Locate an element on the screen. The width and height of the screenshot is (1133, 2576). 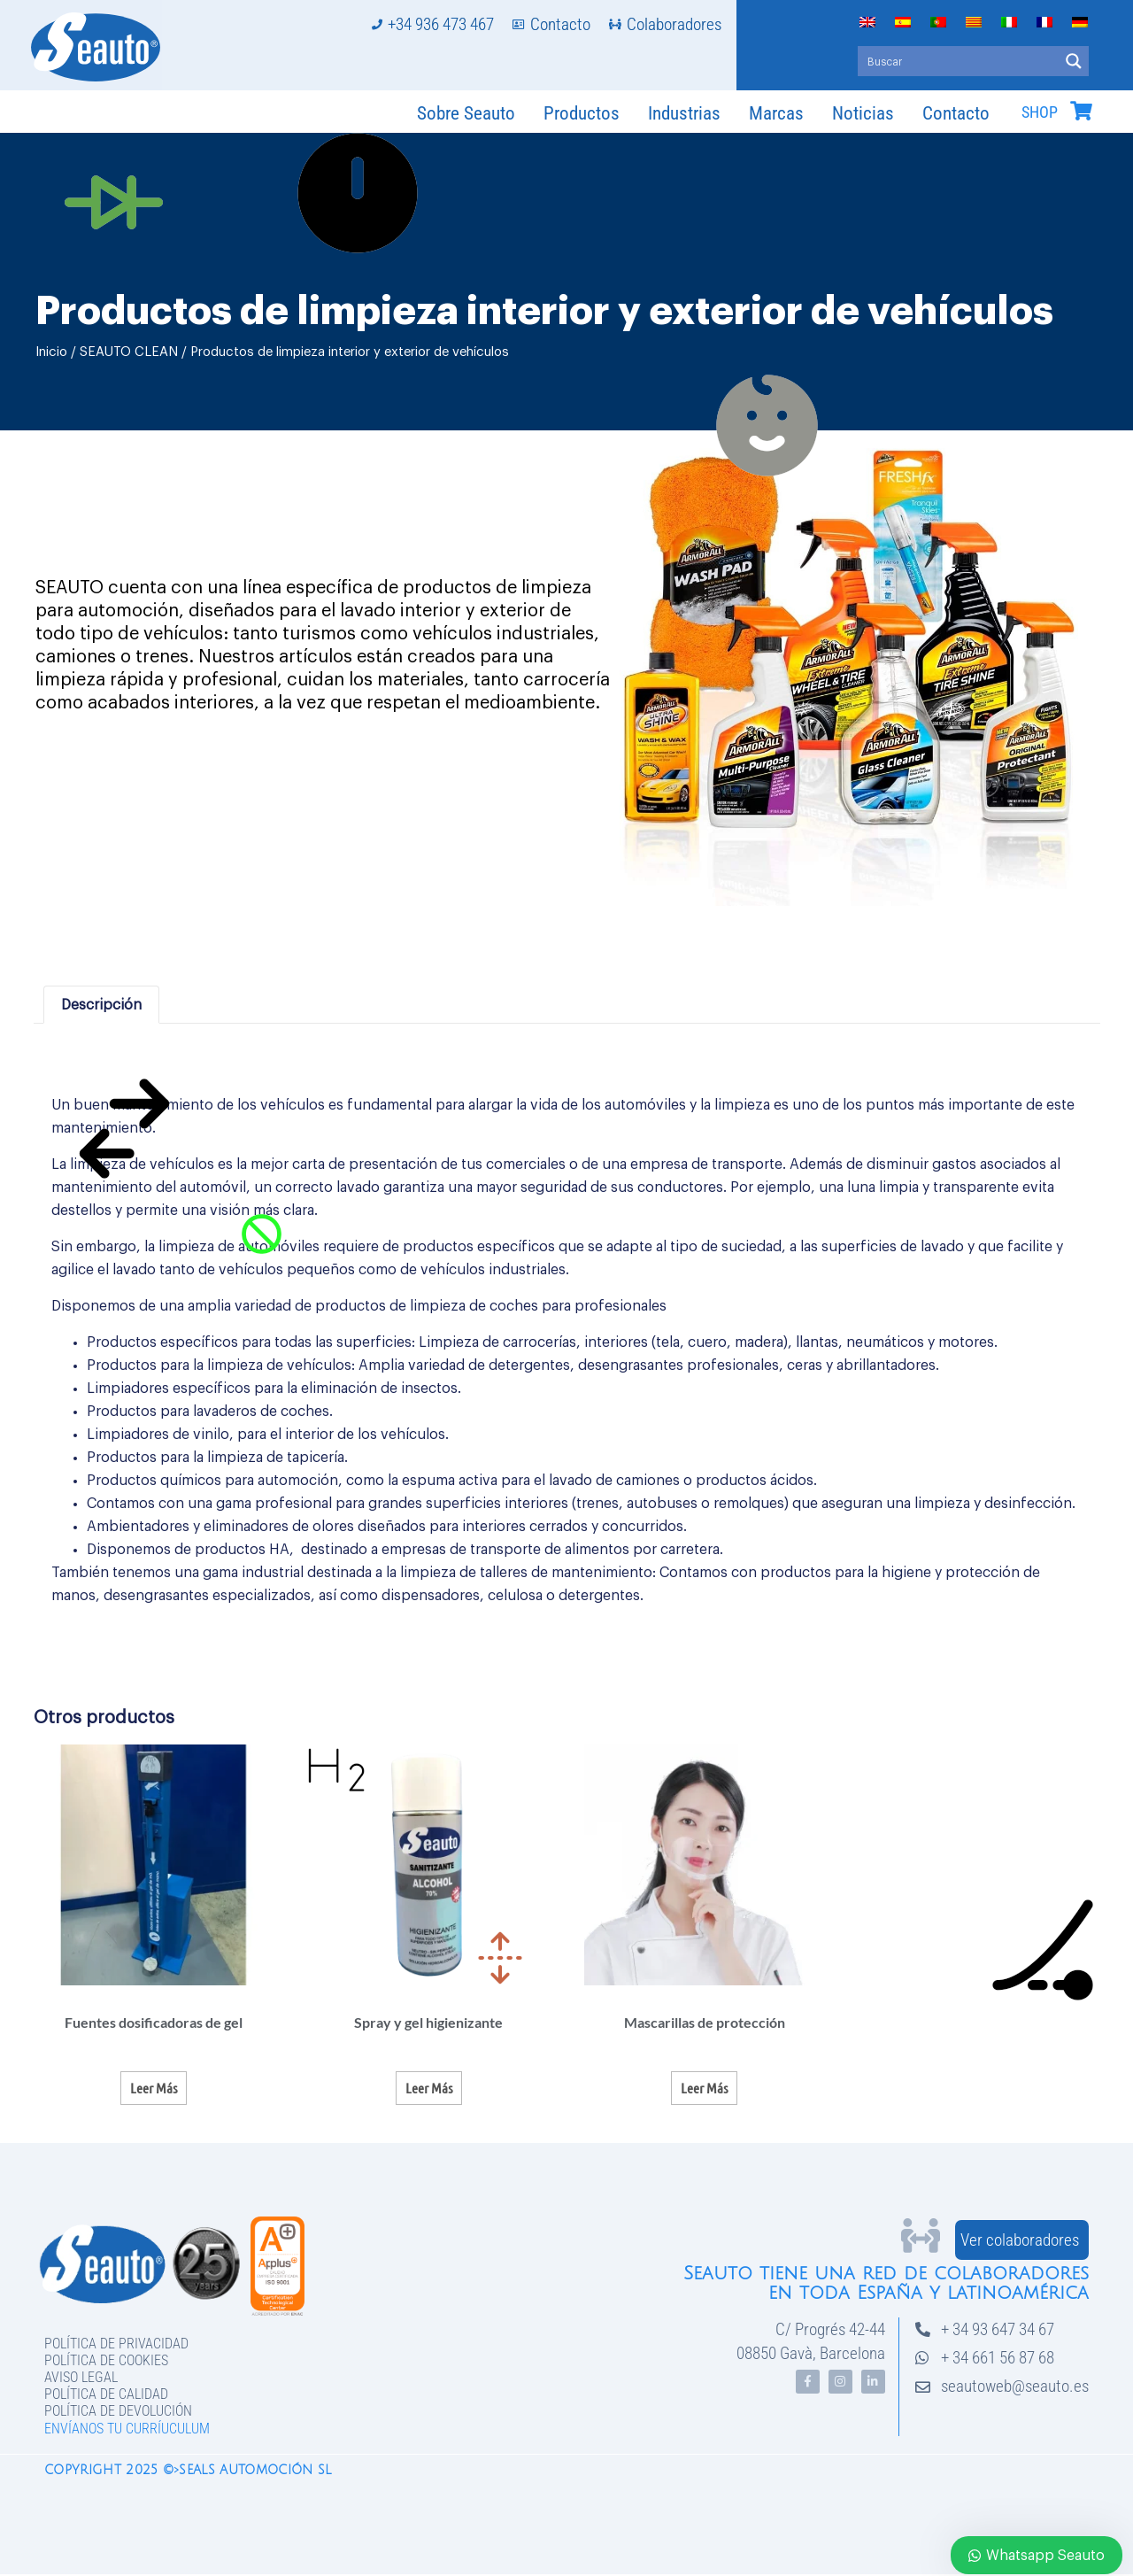
adjust ease-in animation curve is located at coordinates (1043, 1950).